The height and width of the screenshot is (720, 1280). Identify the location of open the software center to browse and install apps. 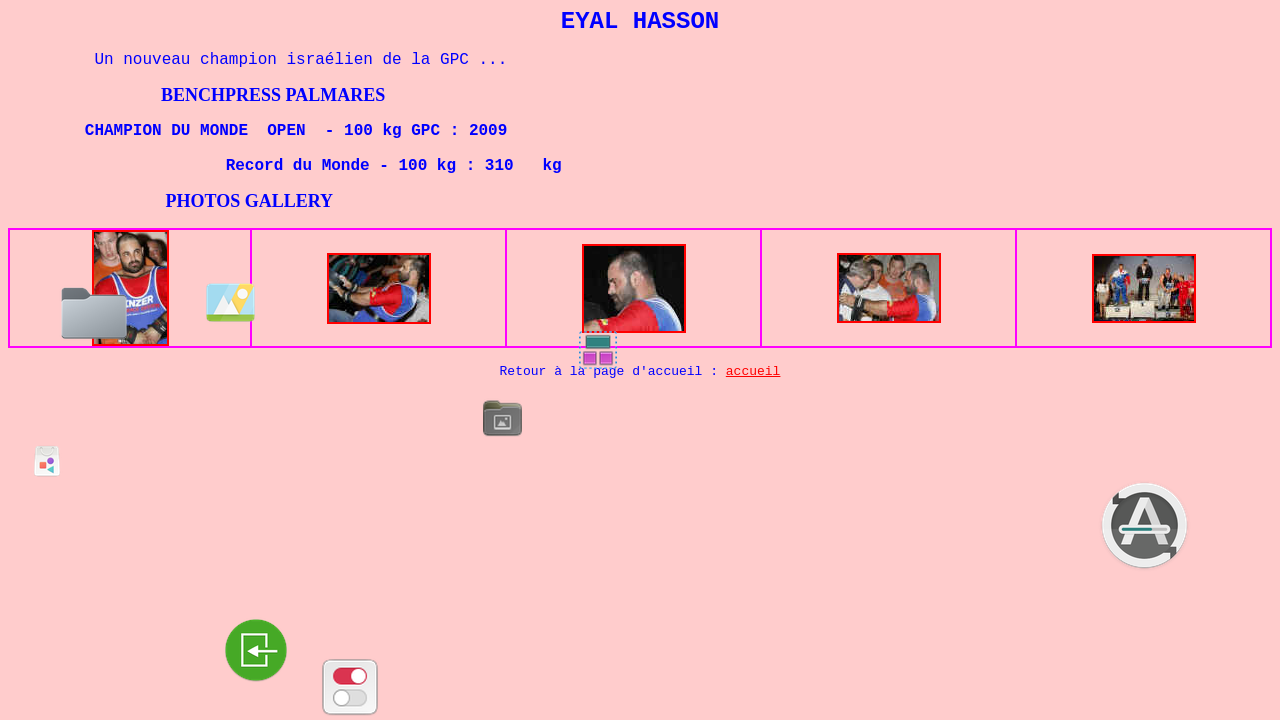
(47, 461).